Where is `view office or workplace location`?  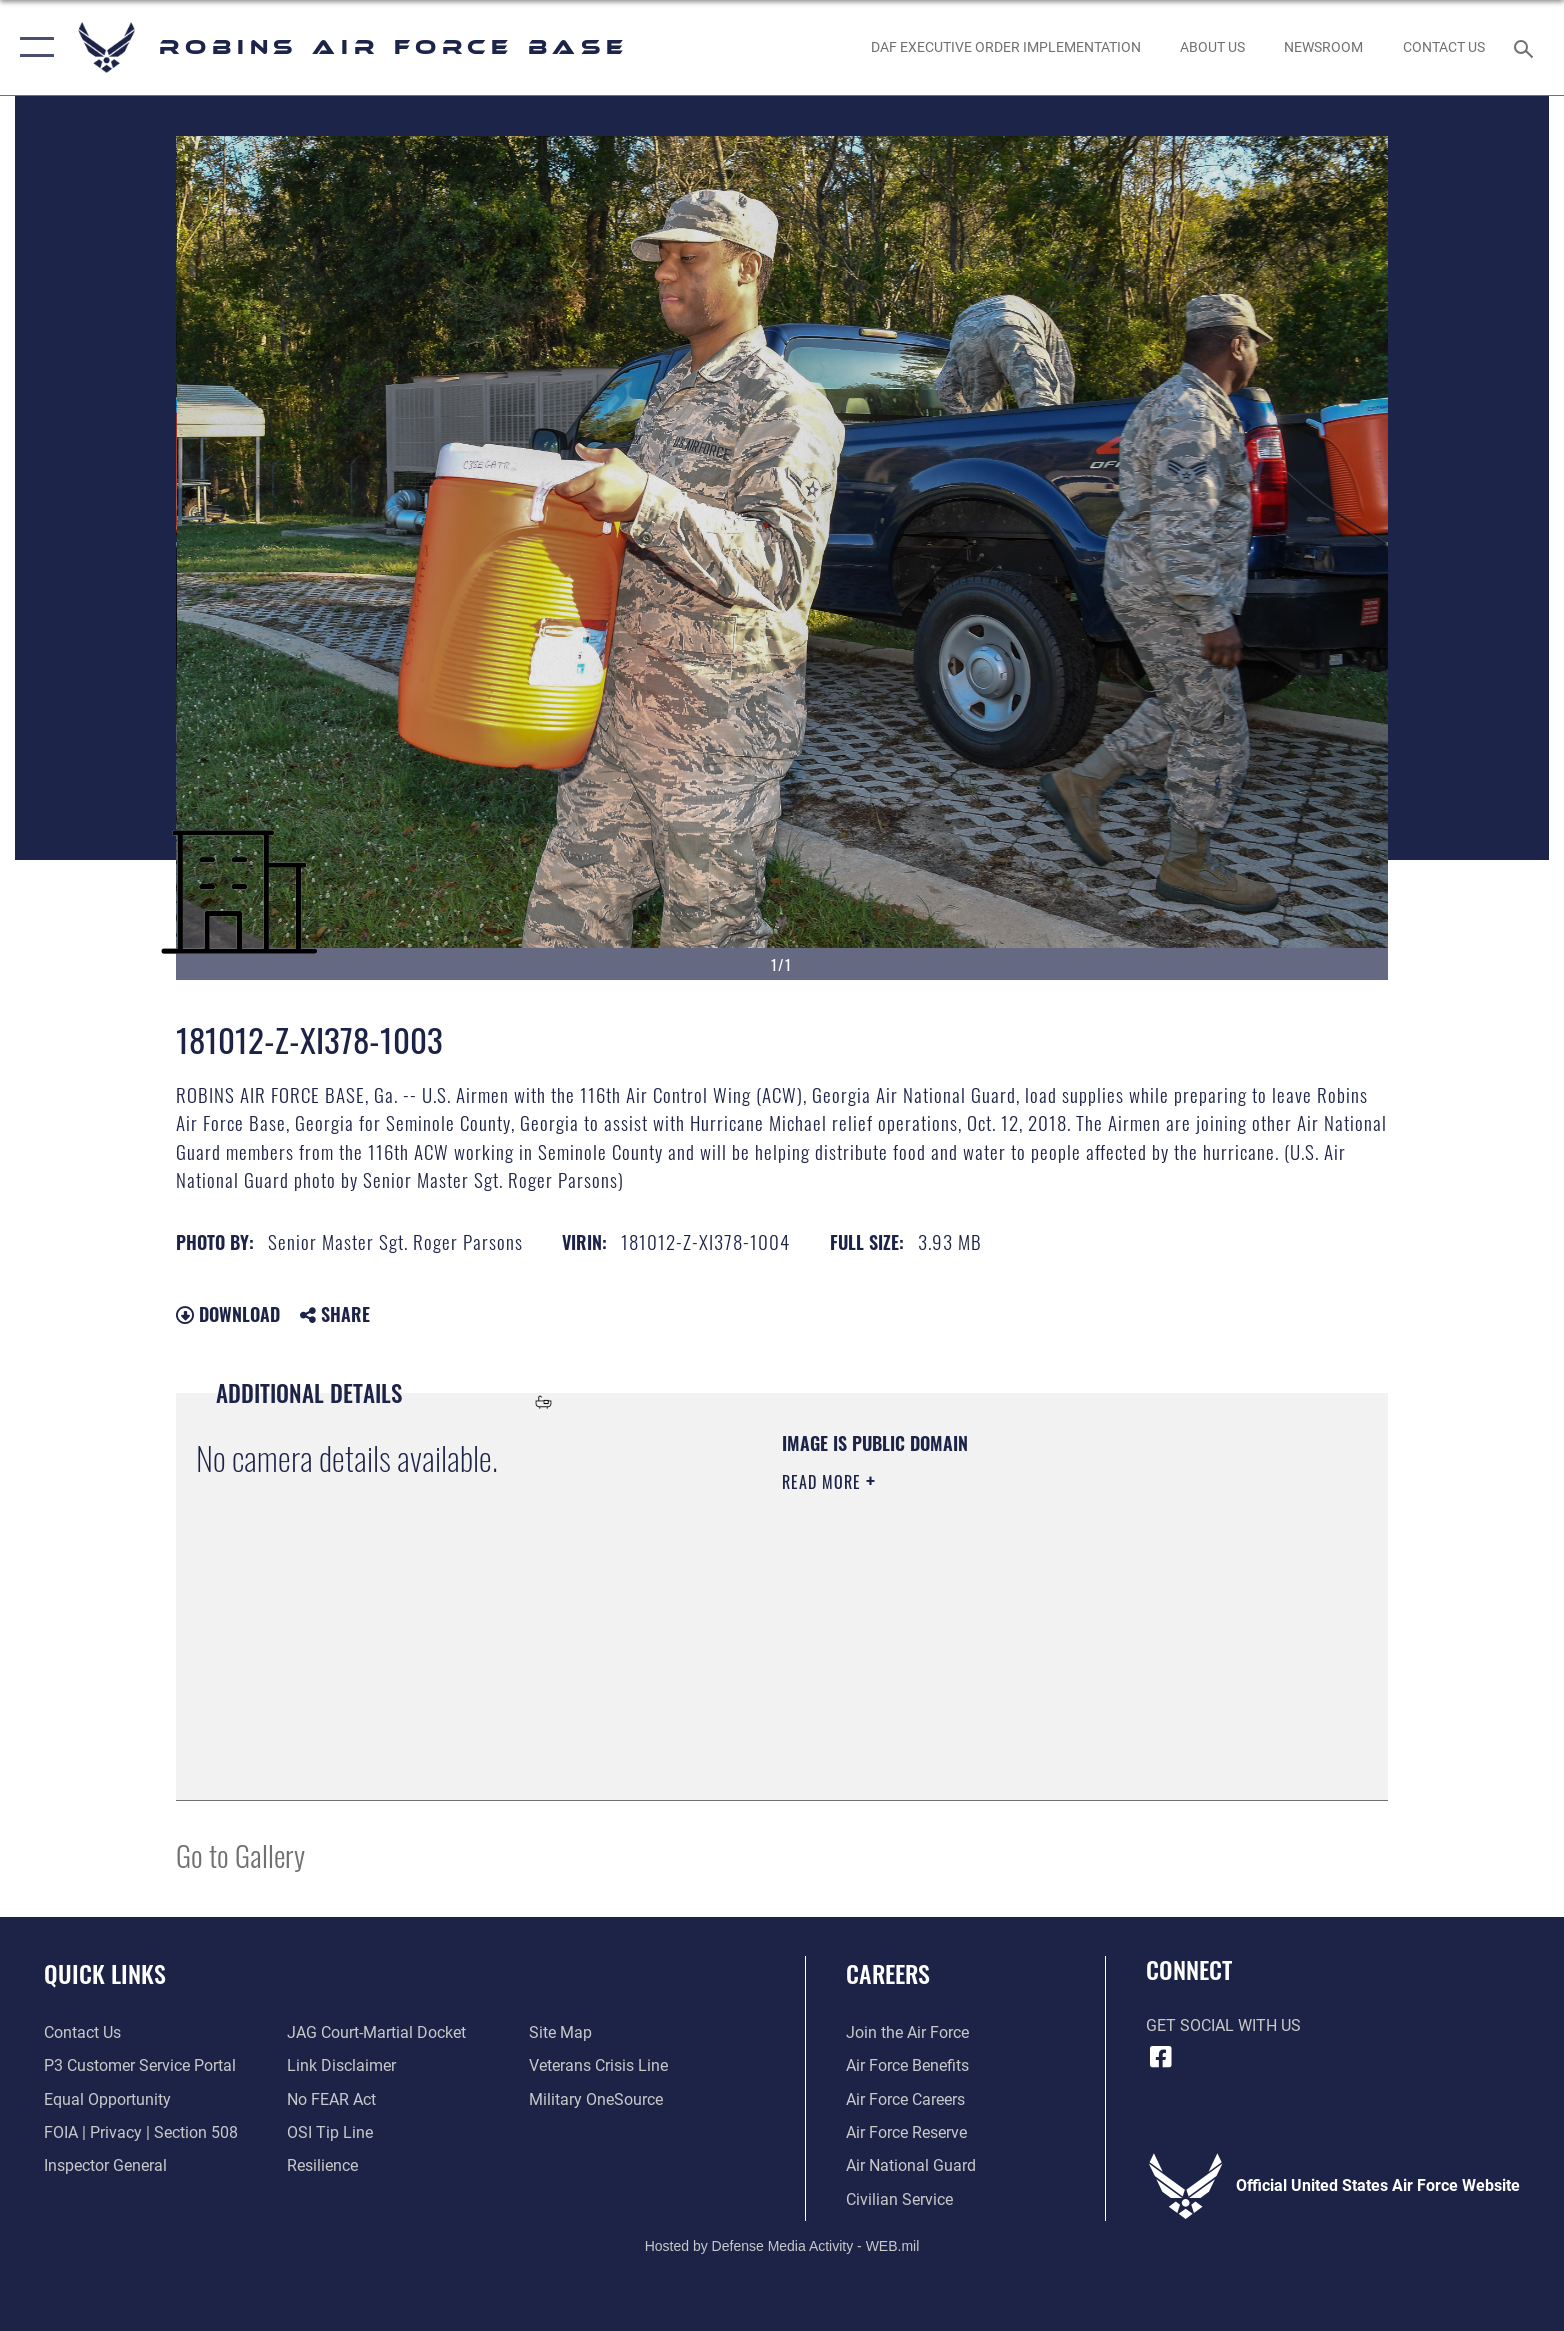
view office or workplace location is located at coordinates (234, 892).